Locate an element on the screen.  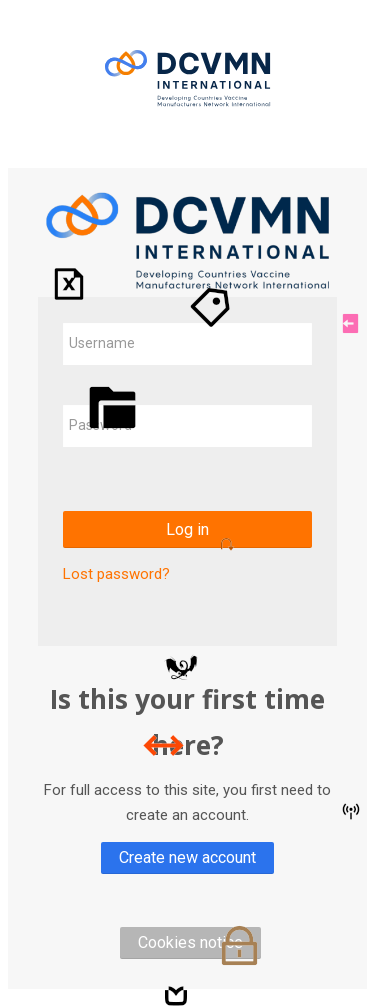
log out of your account is located at coordinates (350, 323).